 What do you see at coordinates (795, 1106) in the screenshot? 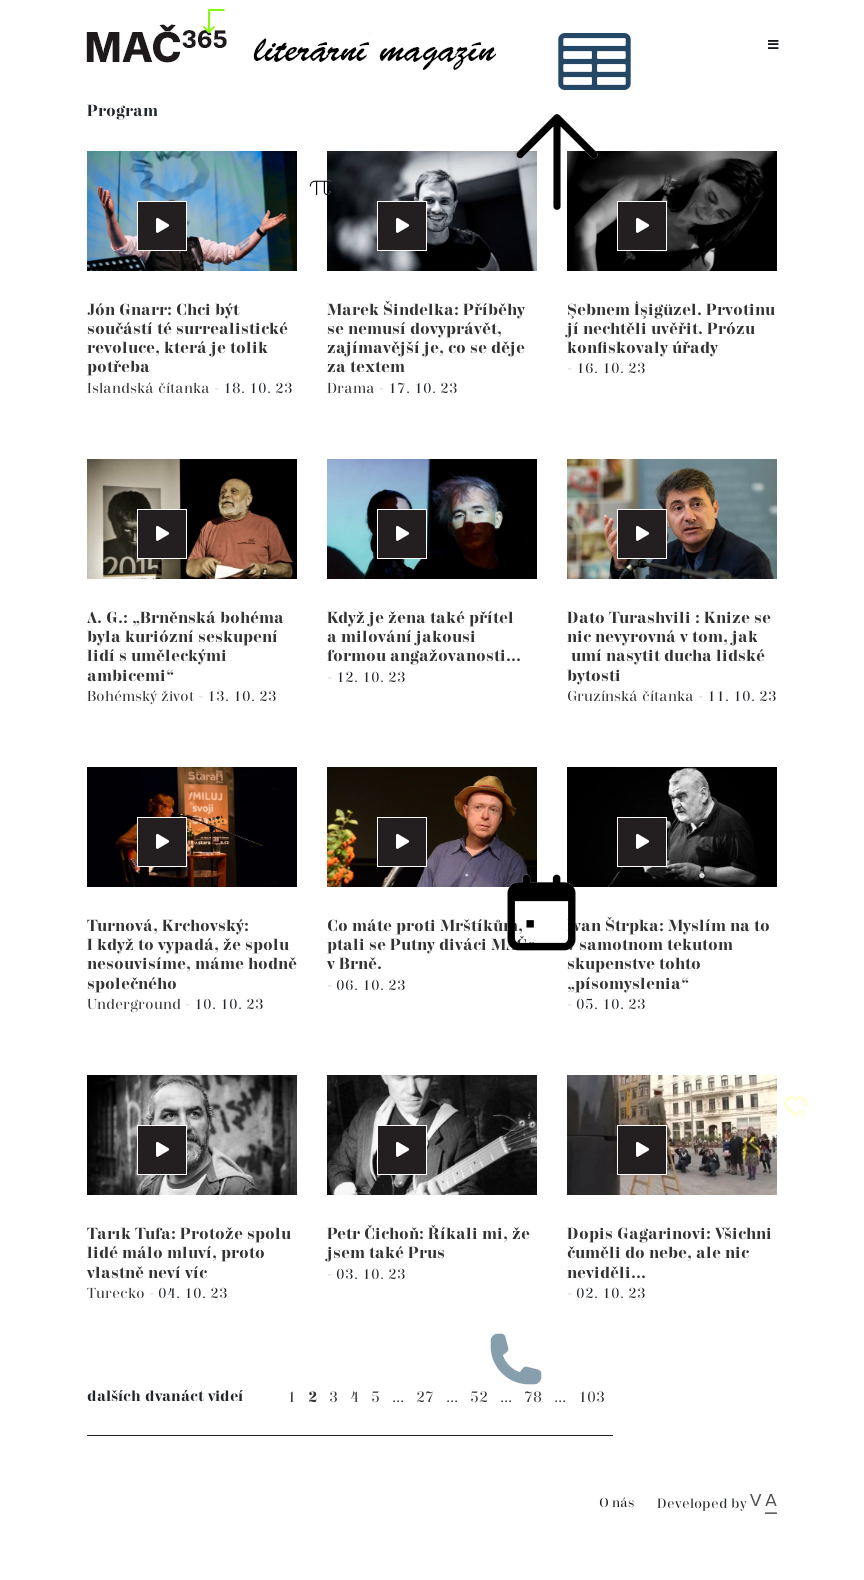
I see `indicates an issue with a liked or favorited item` at bounding box center [795, 1106].